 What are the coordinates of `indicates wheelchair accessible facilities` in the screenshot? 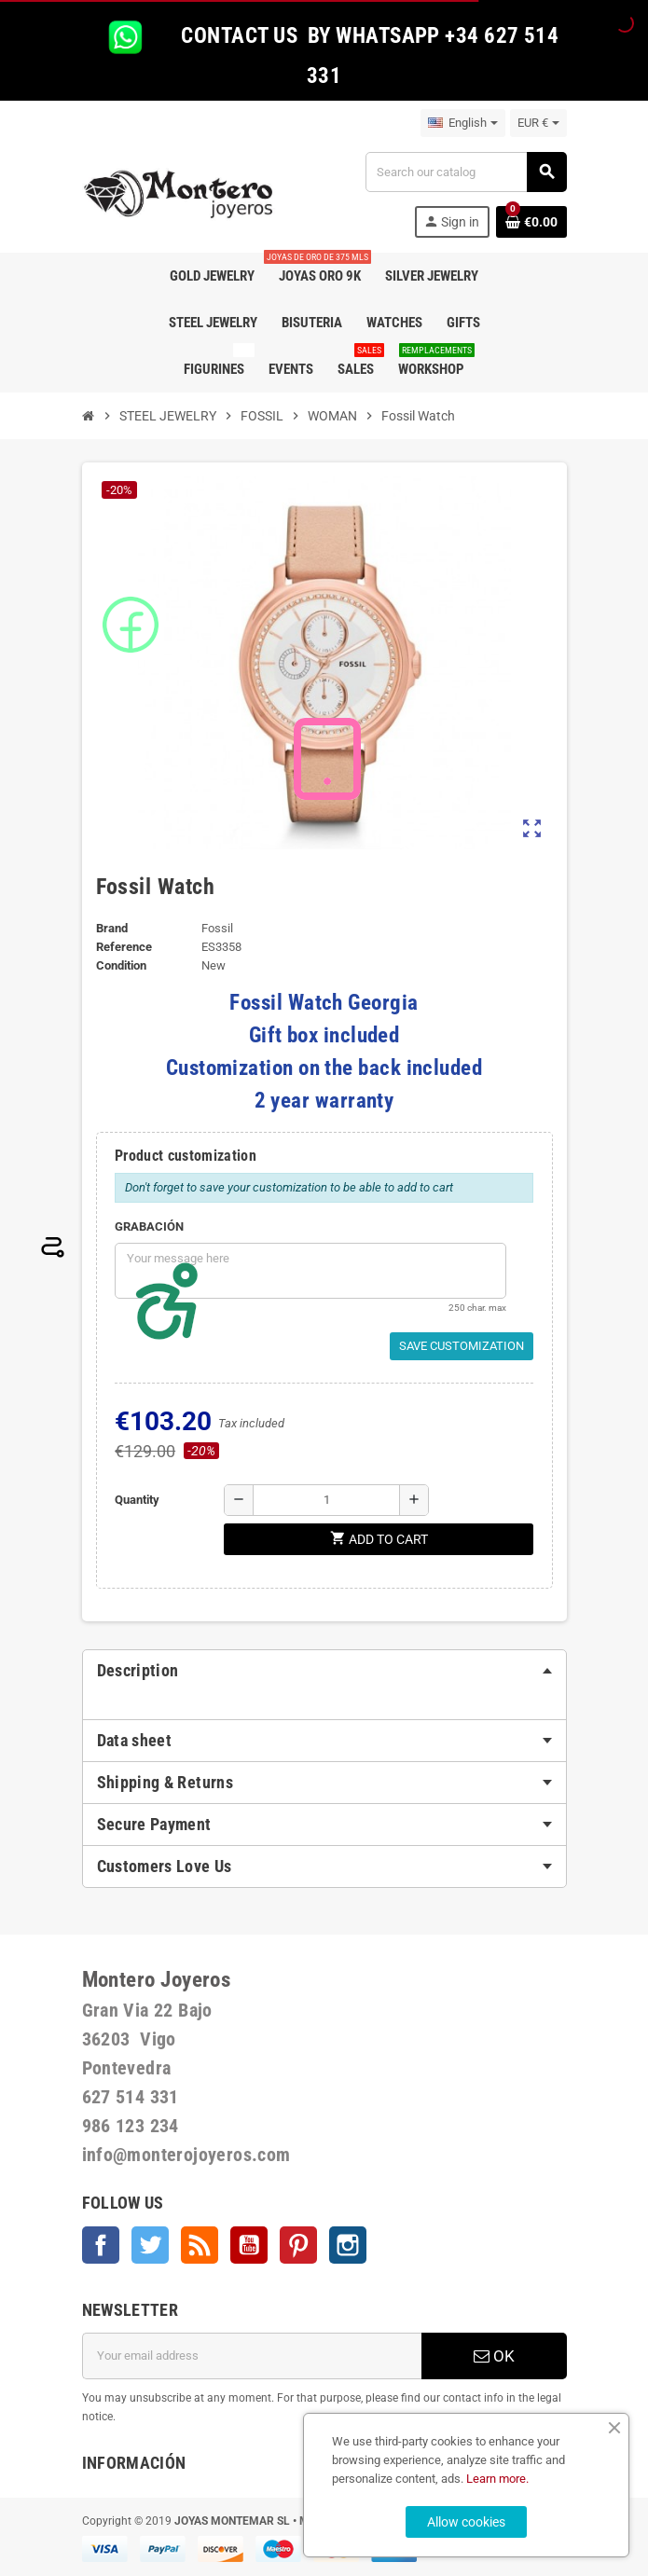 It's located at (169, 1302).